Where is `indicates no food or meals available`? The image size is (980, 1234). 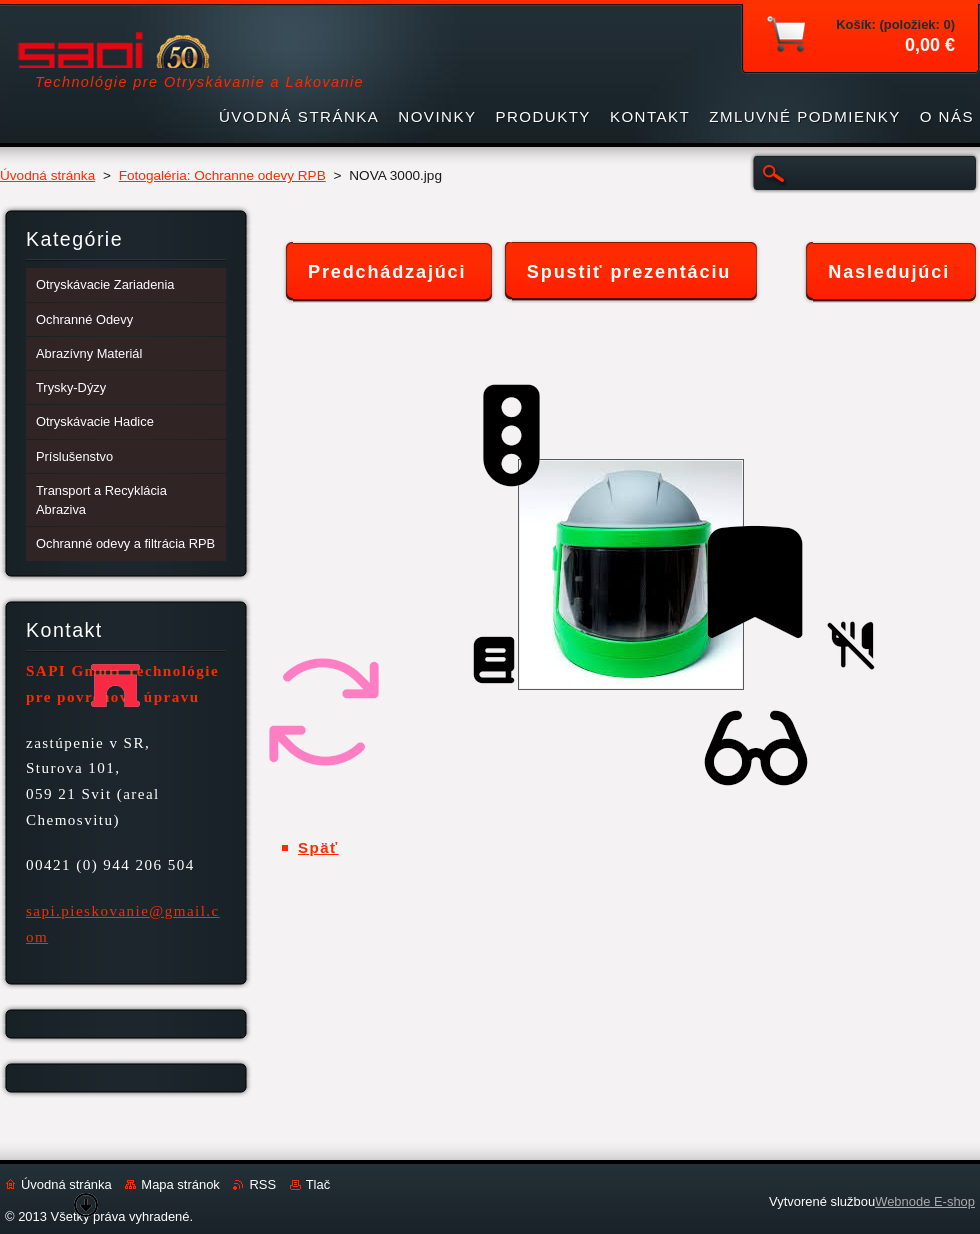 indicates no food or meals available is located at coordinates (852, 644).